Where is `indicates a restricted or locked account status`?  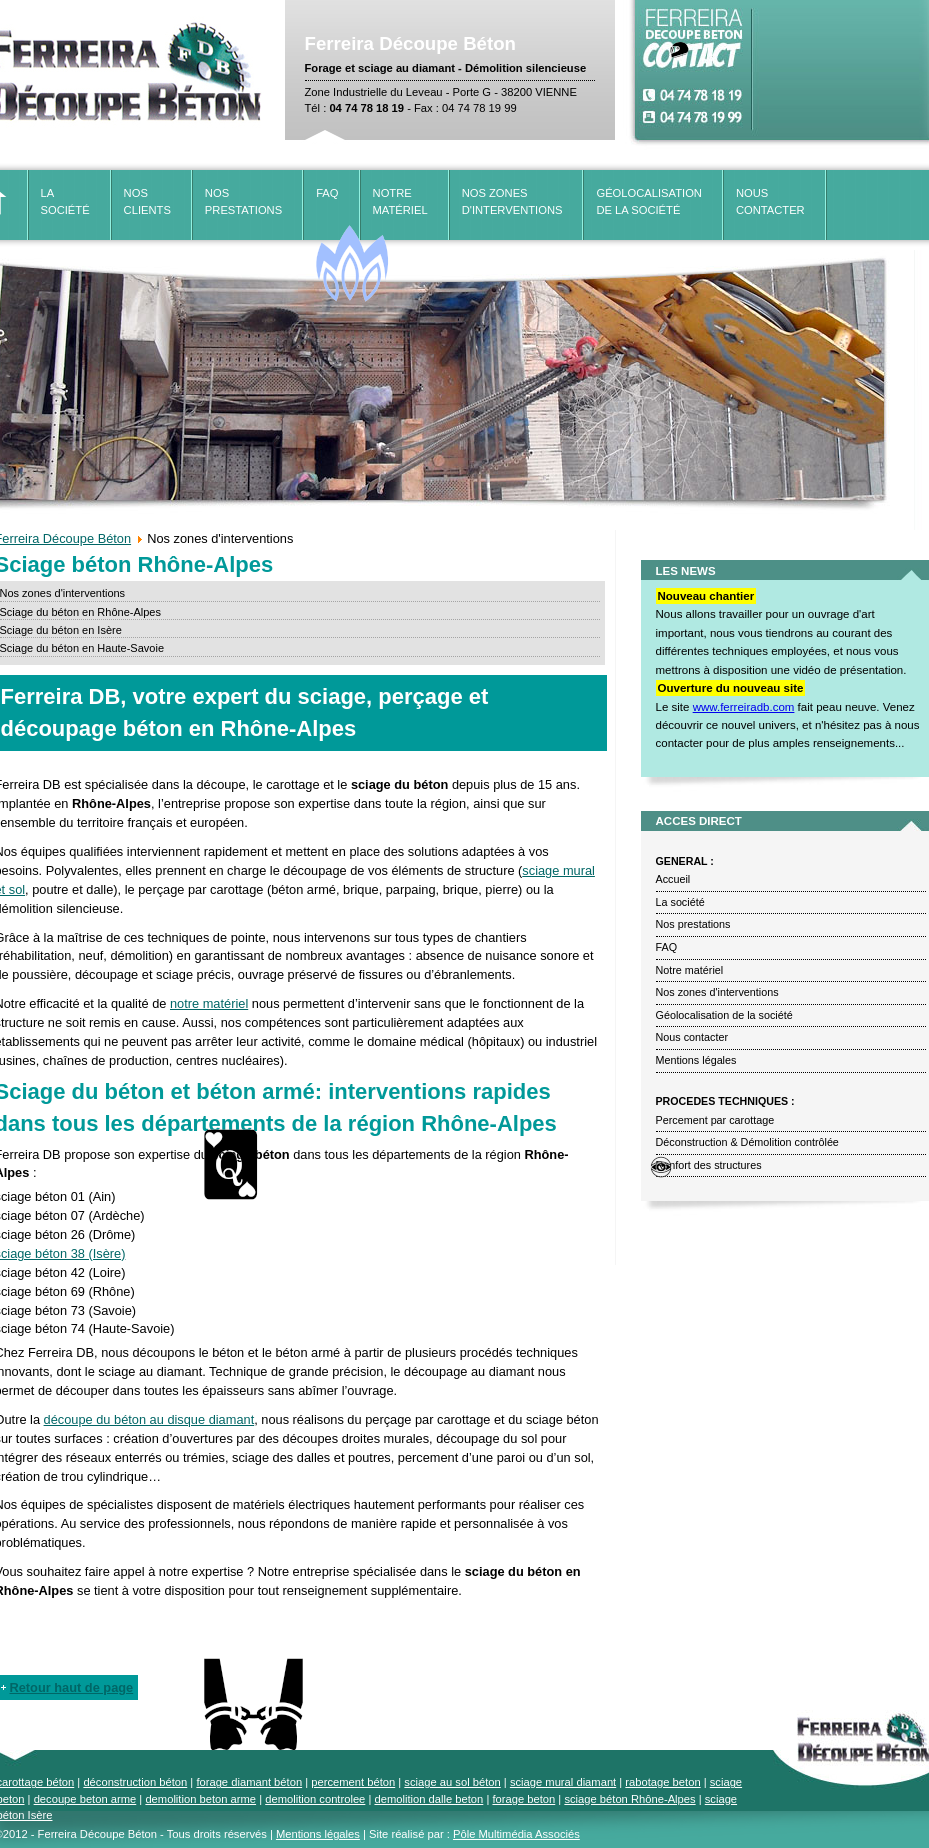
indicates a restricted or locked account status is located at coordinates (253, 1708).